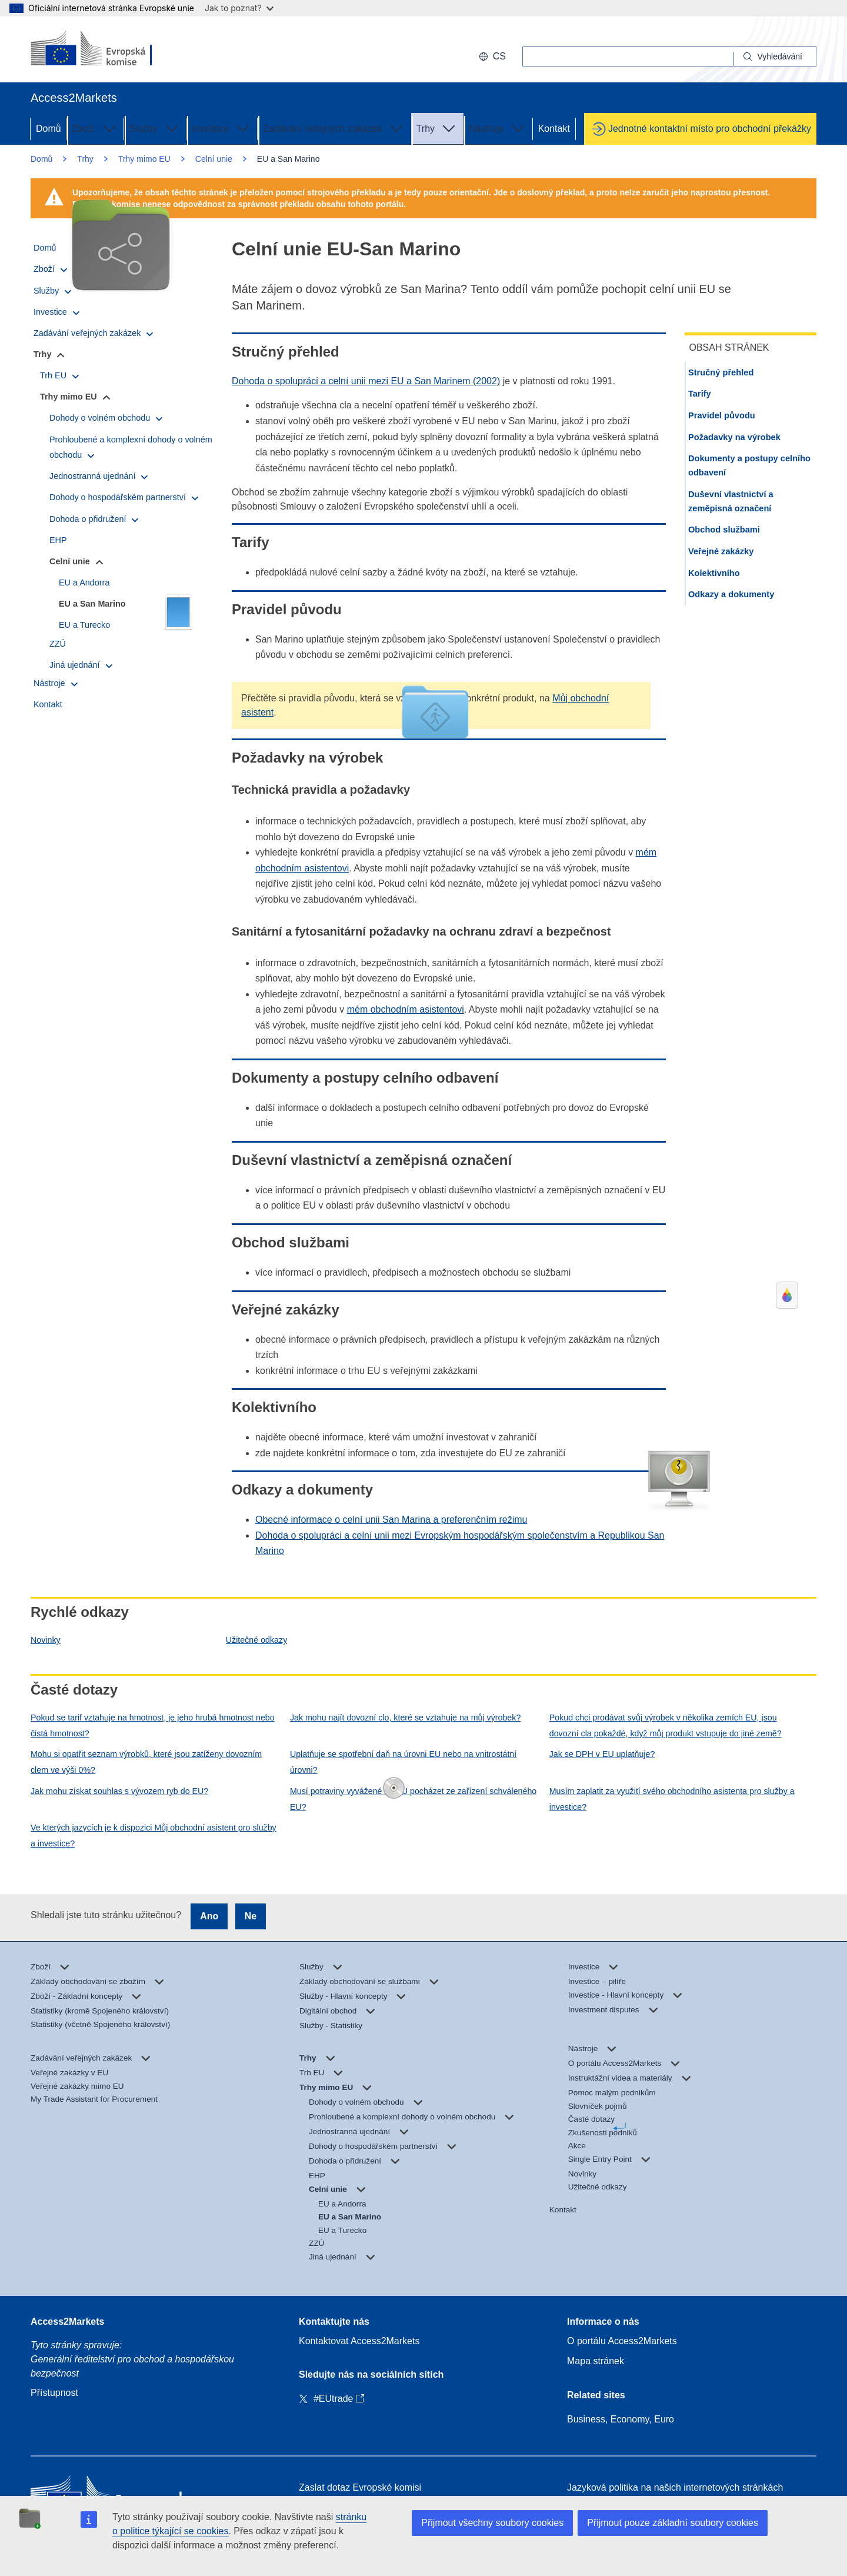  Describe the element at coordinates (394, 1788) in the screenshot. I see `access CD/DVD drive` at that location.